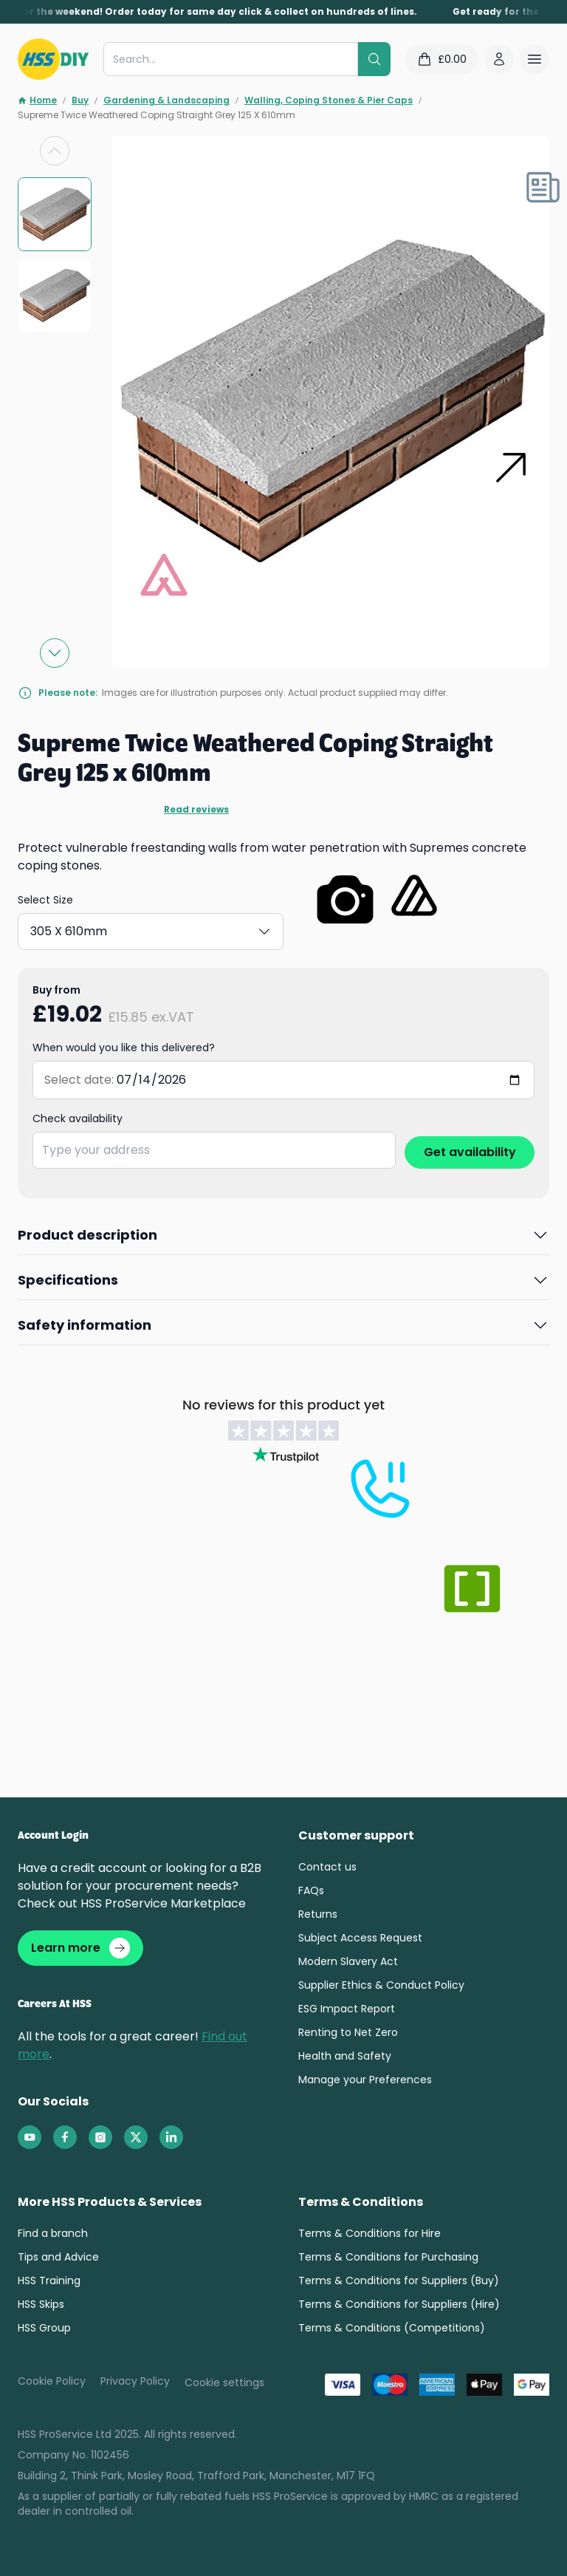  Describe the element at coordinates (345, 899) in the screenshot. I see `take a photo` at that location.